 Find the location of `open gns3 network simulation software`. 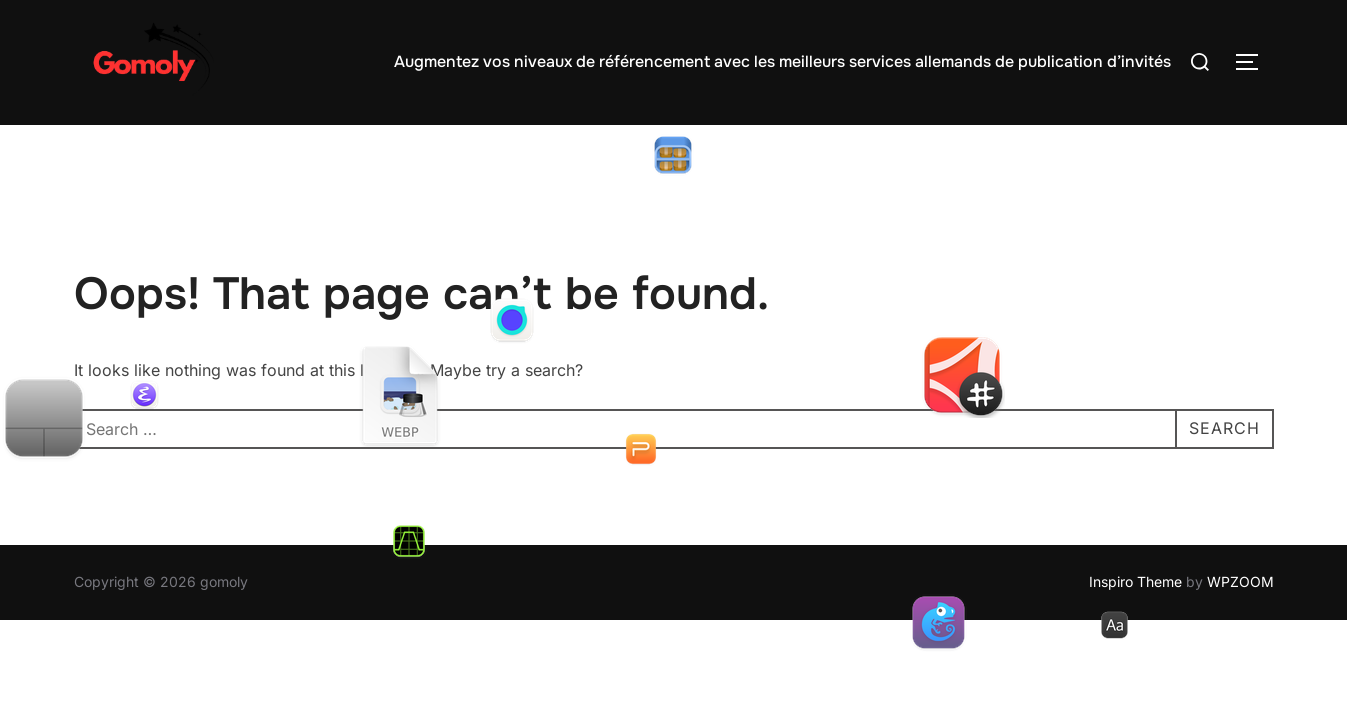

open gns3 network simulation software is located at coordinates (938, 622).